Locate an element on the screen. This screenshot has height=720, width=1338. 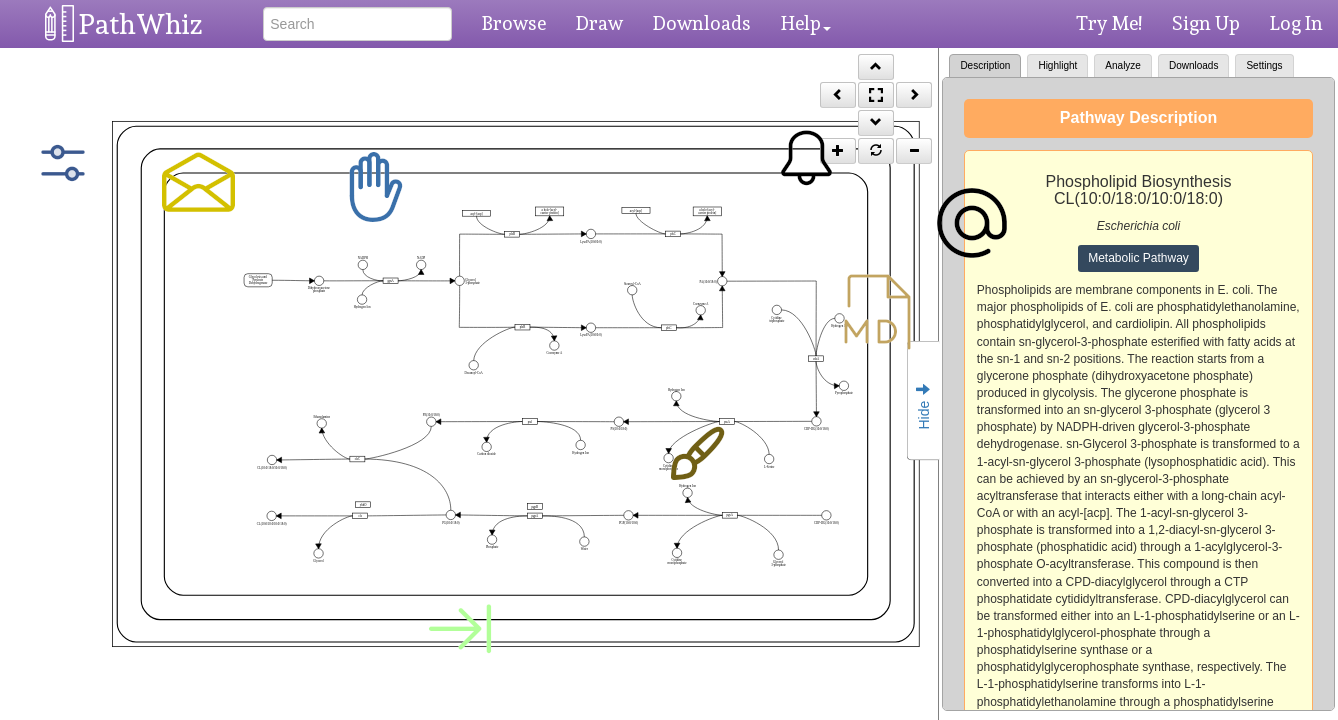
mention or tag a user is located at coordinates (972, 223).